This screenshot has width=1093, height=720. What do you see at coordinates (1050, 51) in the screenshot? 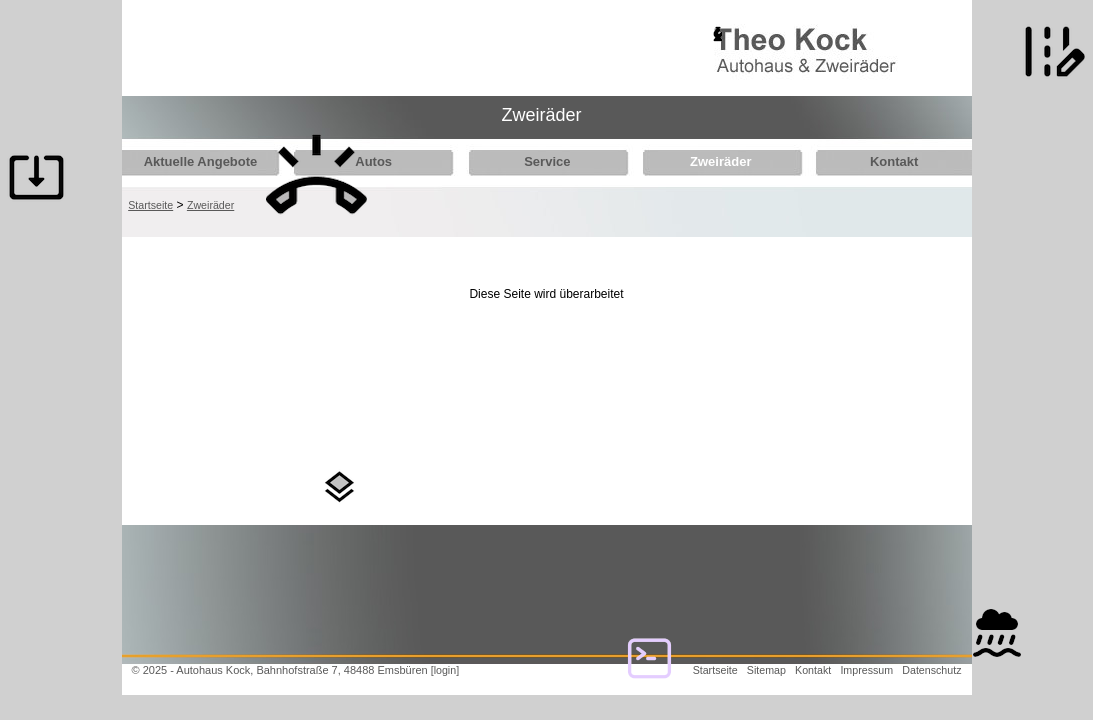
I see `edit road or route details` at bounding box center [1050, 51].